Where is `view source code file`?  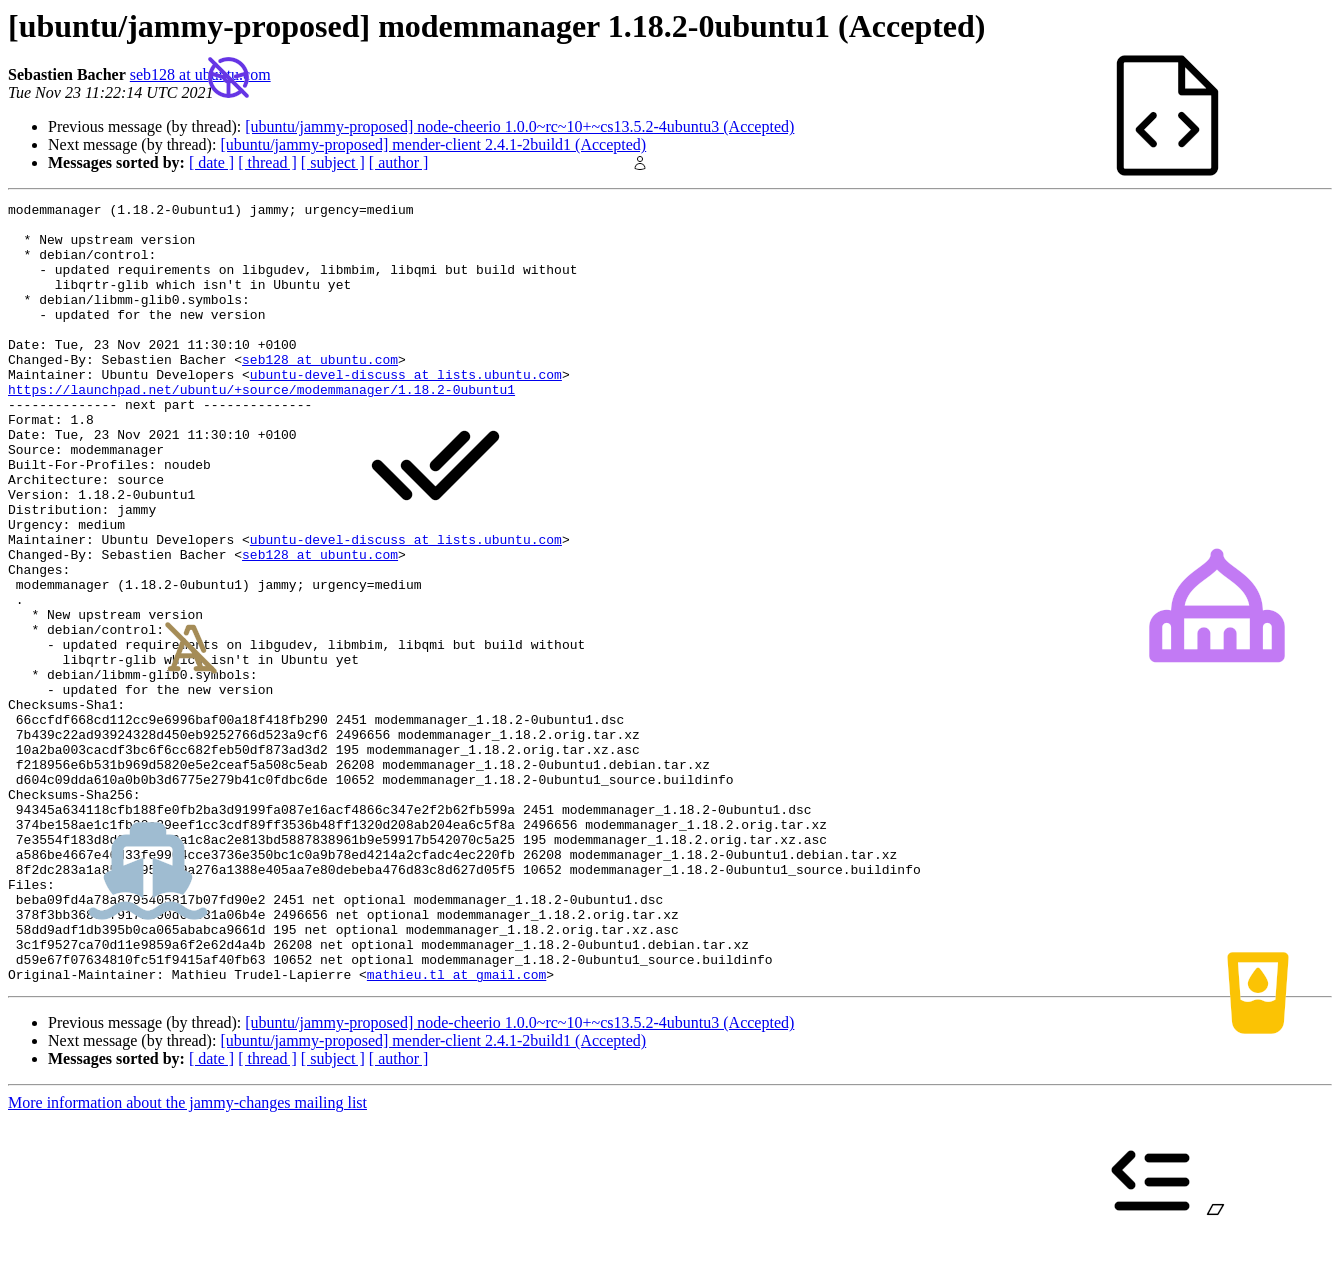 view source code file is located at coordinates (1167, 115).